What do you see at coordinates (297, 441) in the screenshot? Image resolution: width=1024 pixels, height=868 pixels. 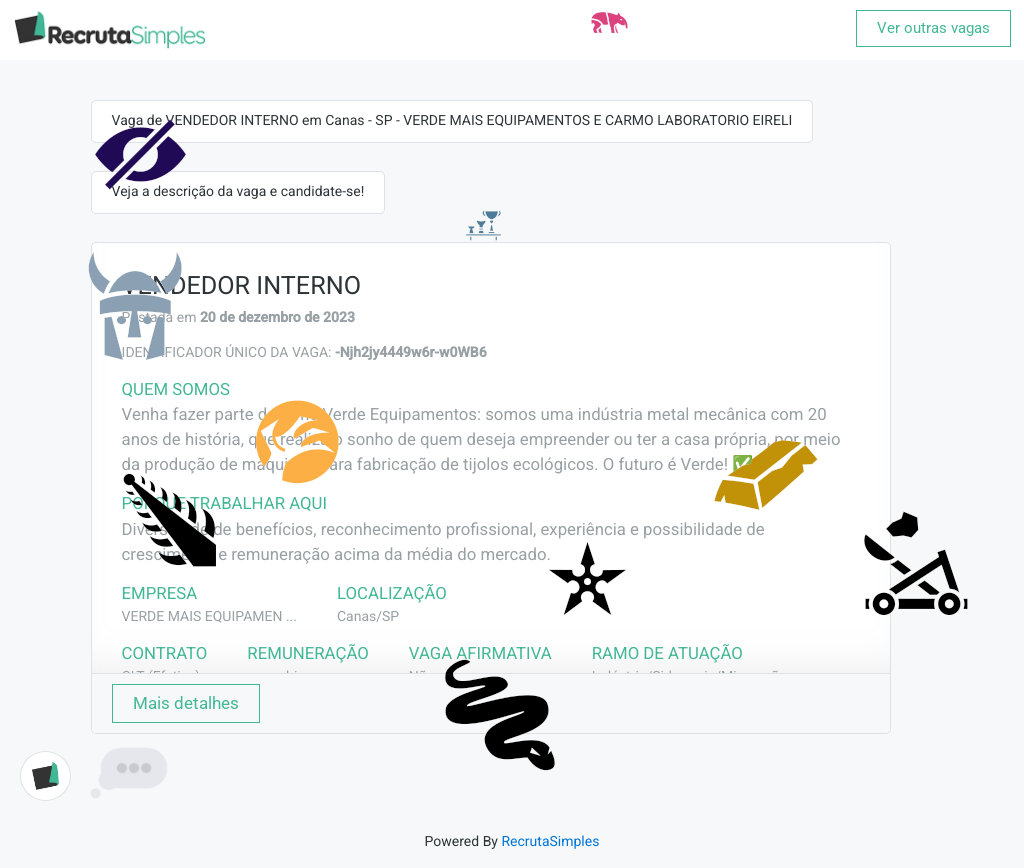 I see `werewolf or lycanthropy status effect indicator` at bounding box center [297, 441].